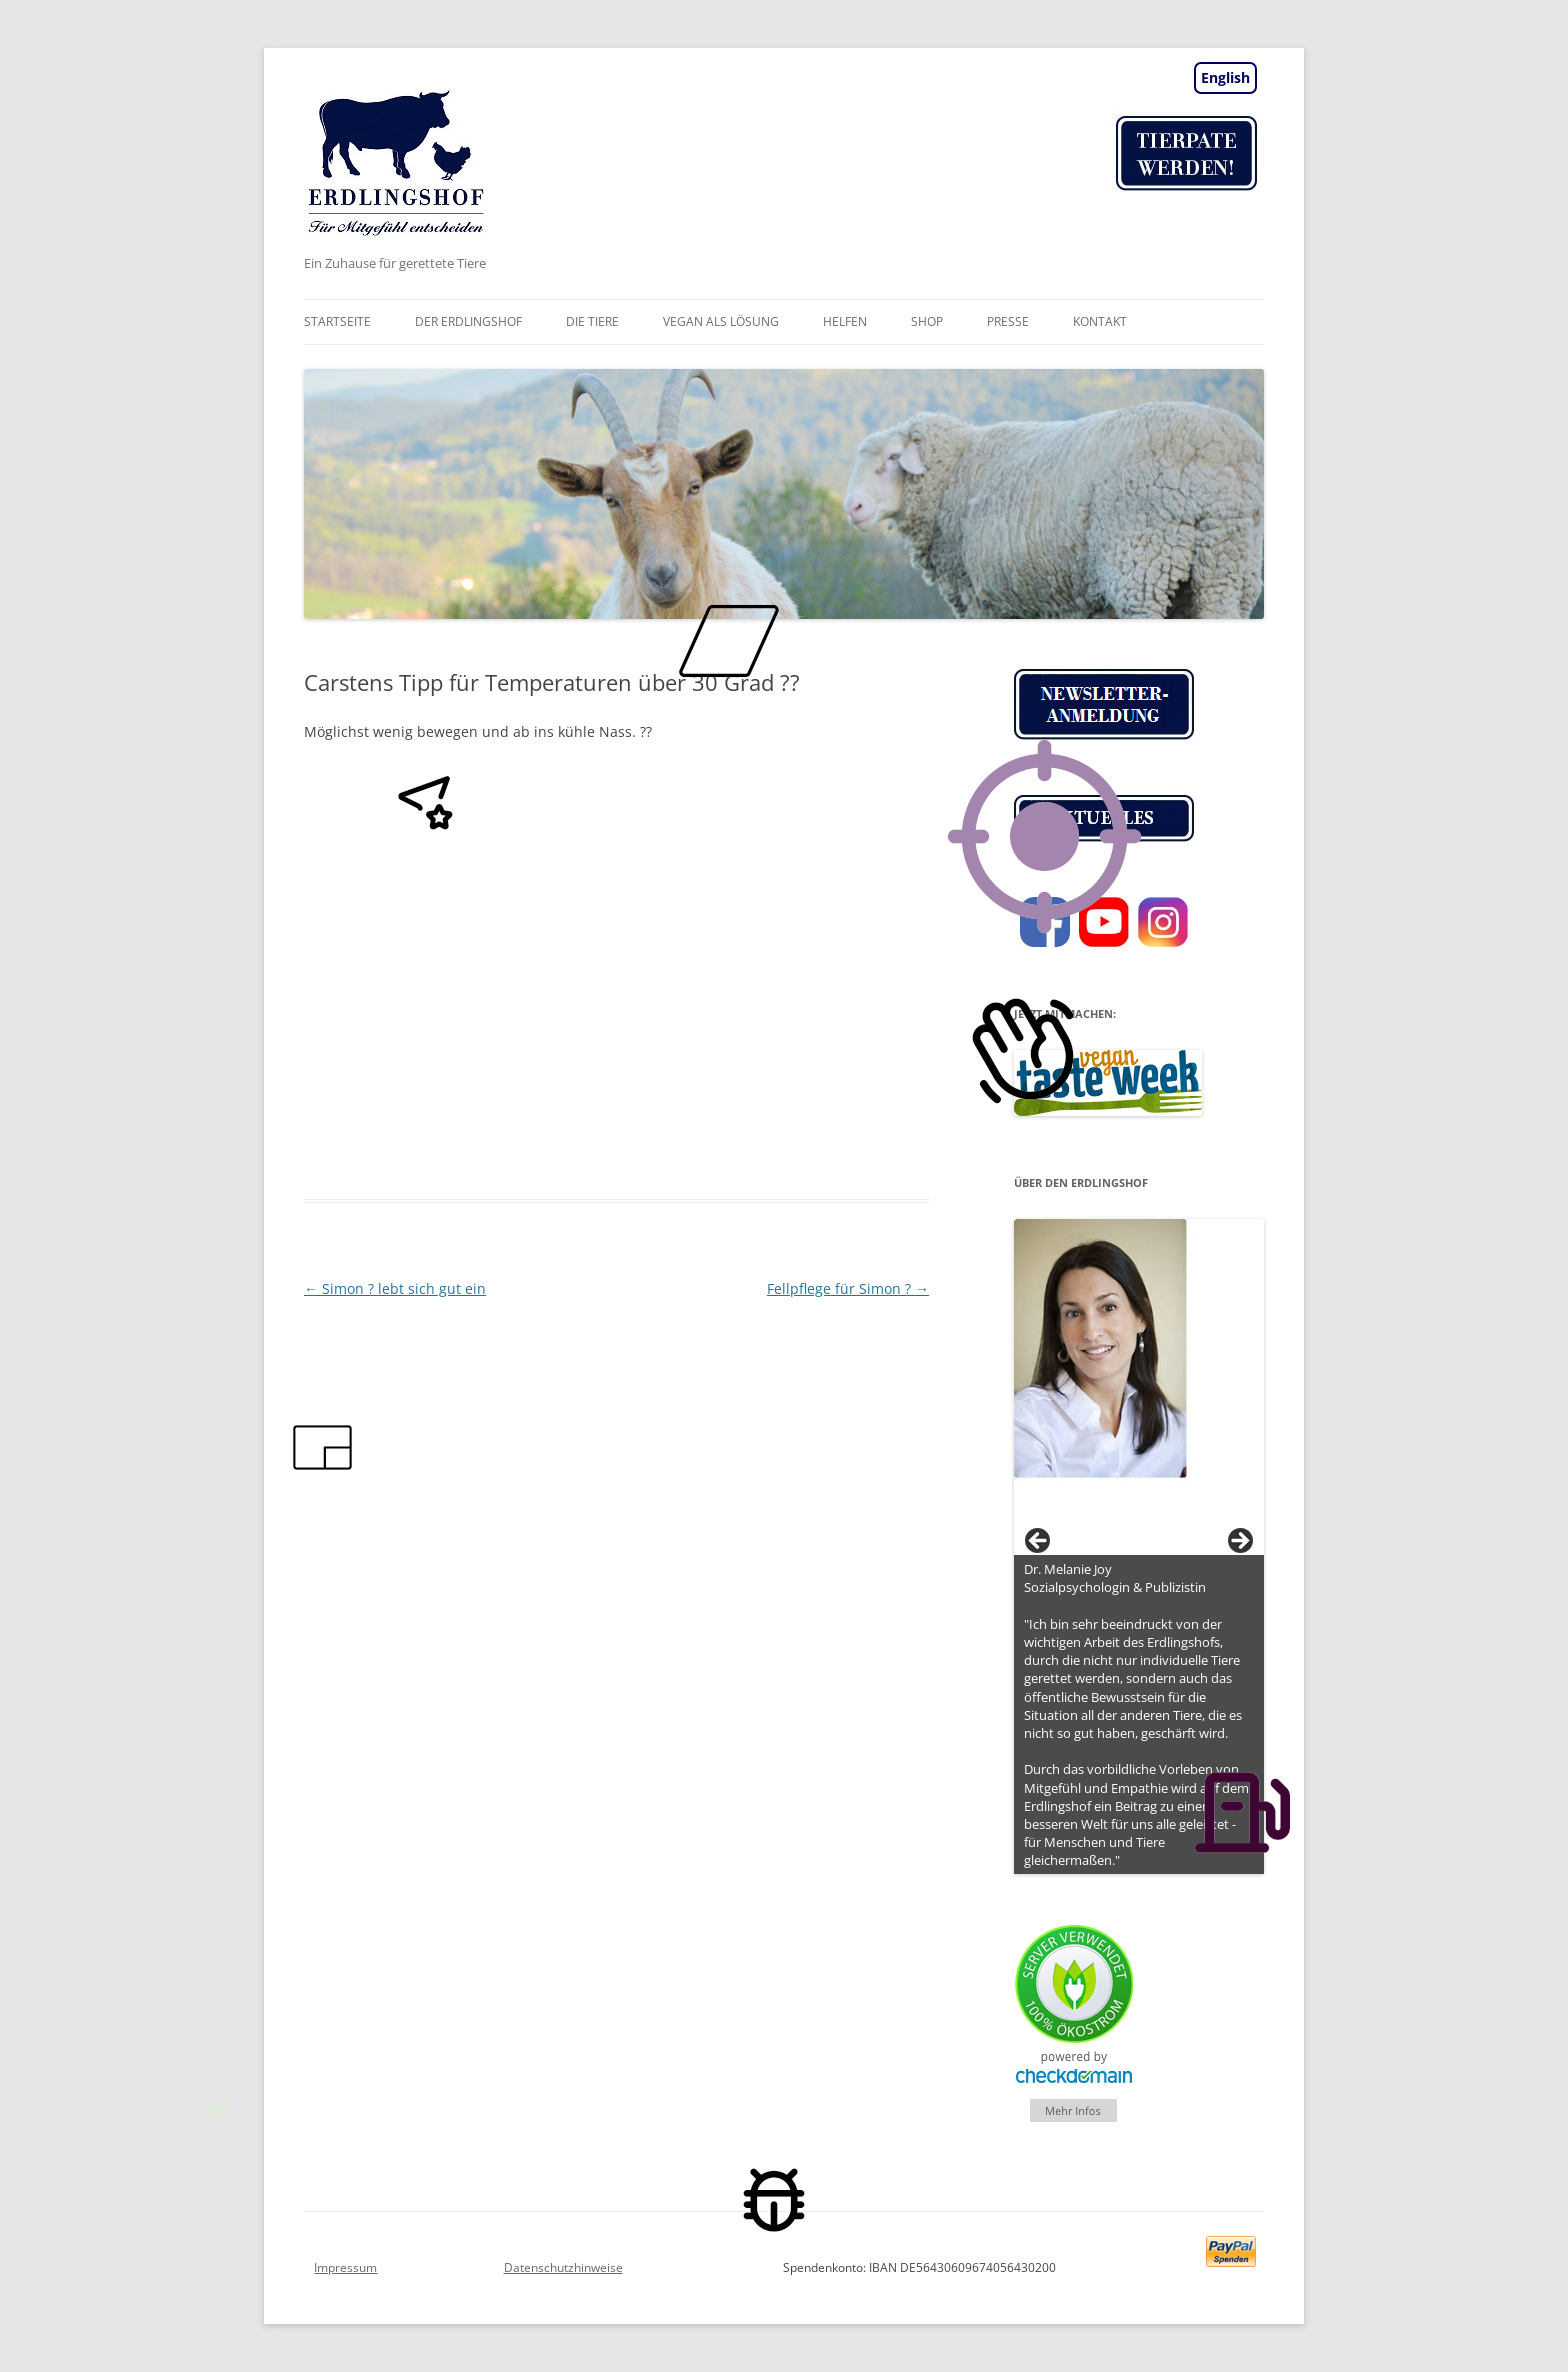 This screenshot has height=2372, width=1568. I want to click on find nearby gas stations, so click(1238, 1812).